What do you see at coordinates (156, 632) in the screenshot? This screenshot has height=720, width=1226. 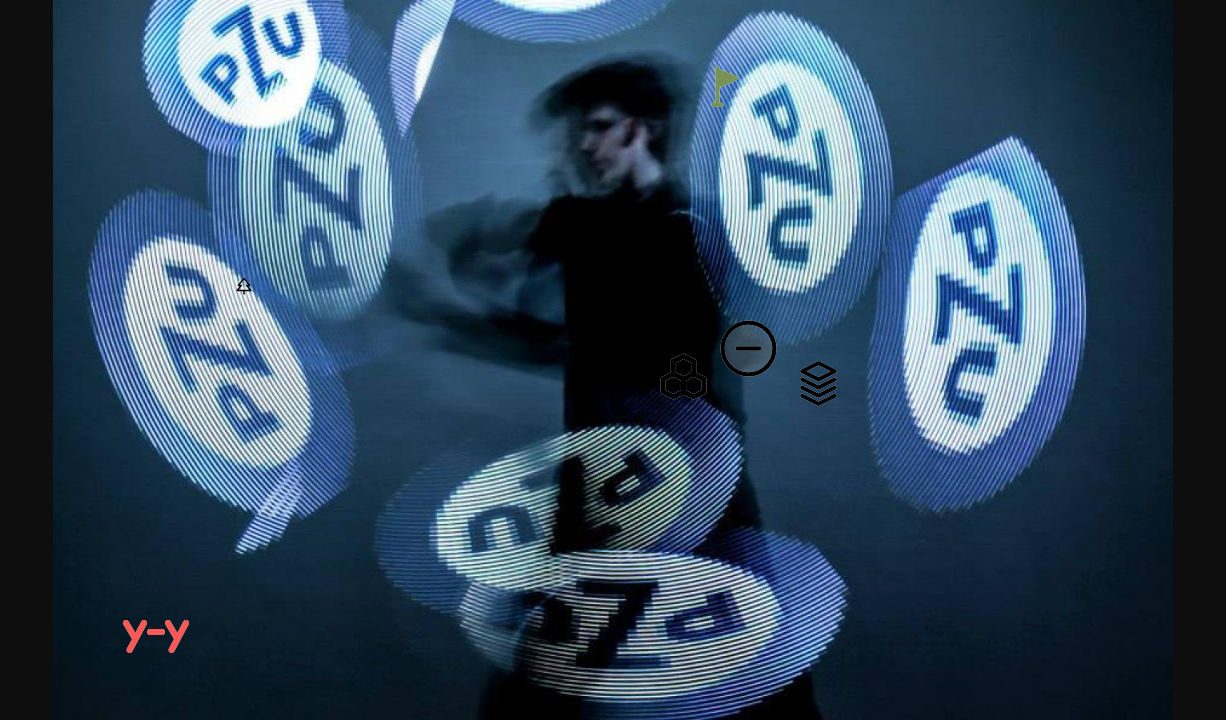 I see `represents a mathematical subtraction operation (y minus y)` at bounding box center [156, 632].